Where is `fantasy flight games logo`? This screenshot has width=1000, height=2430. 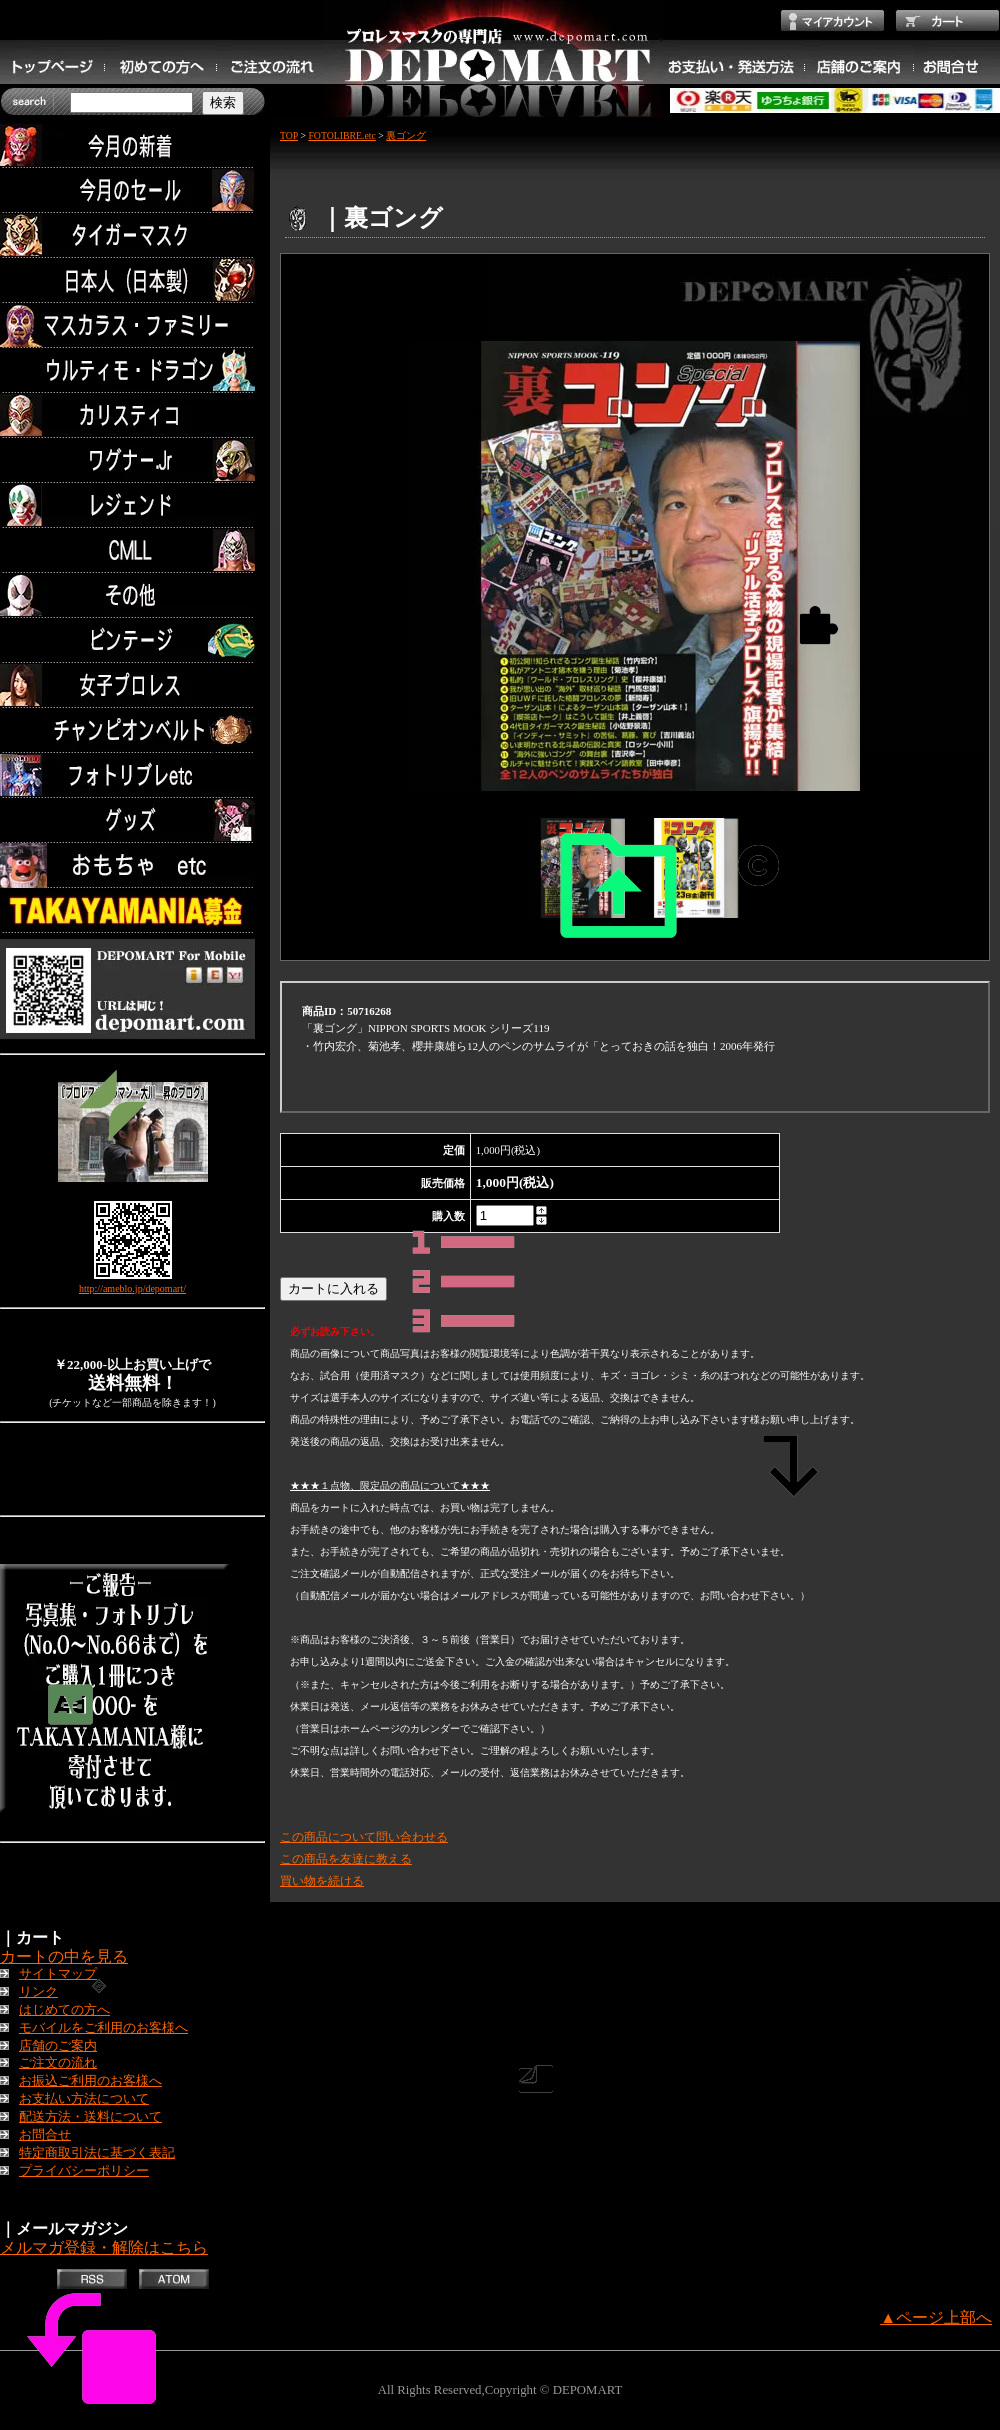 fantasy flight games logo is located at coordinates (99, 1986).